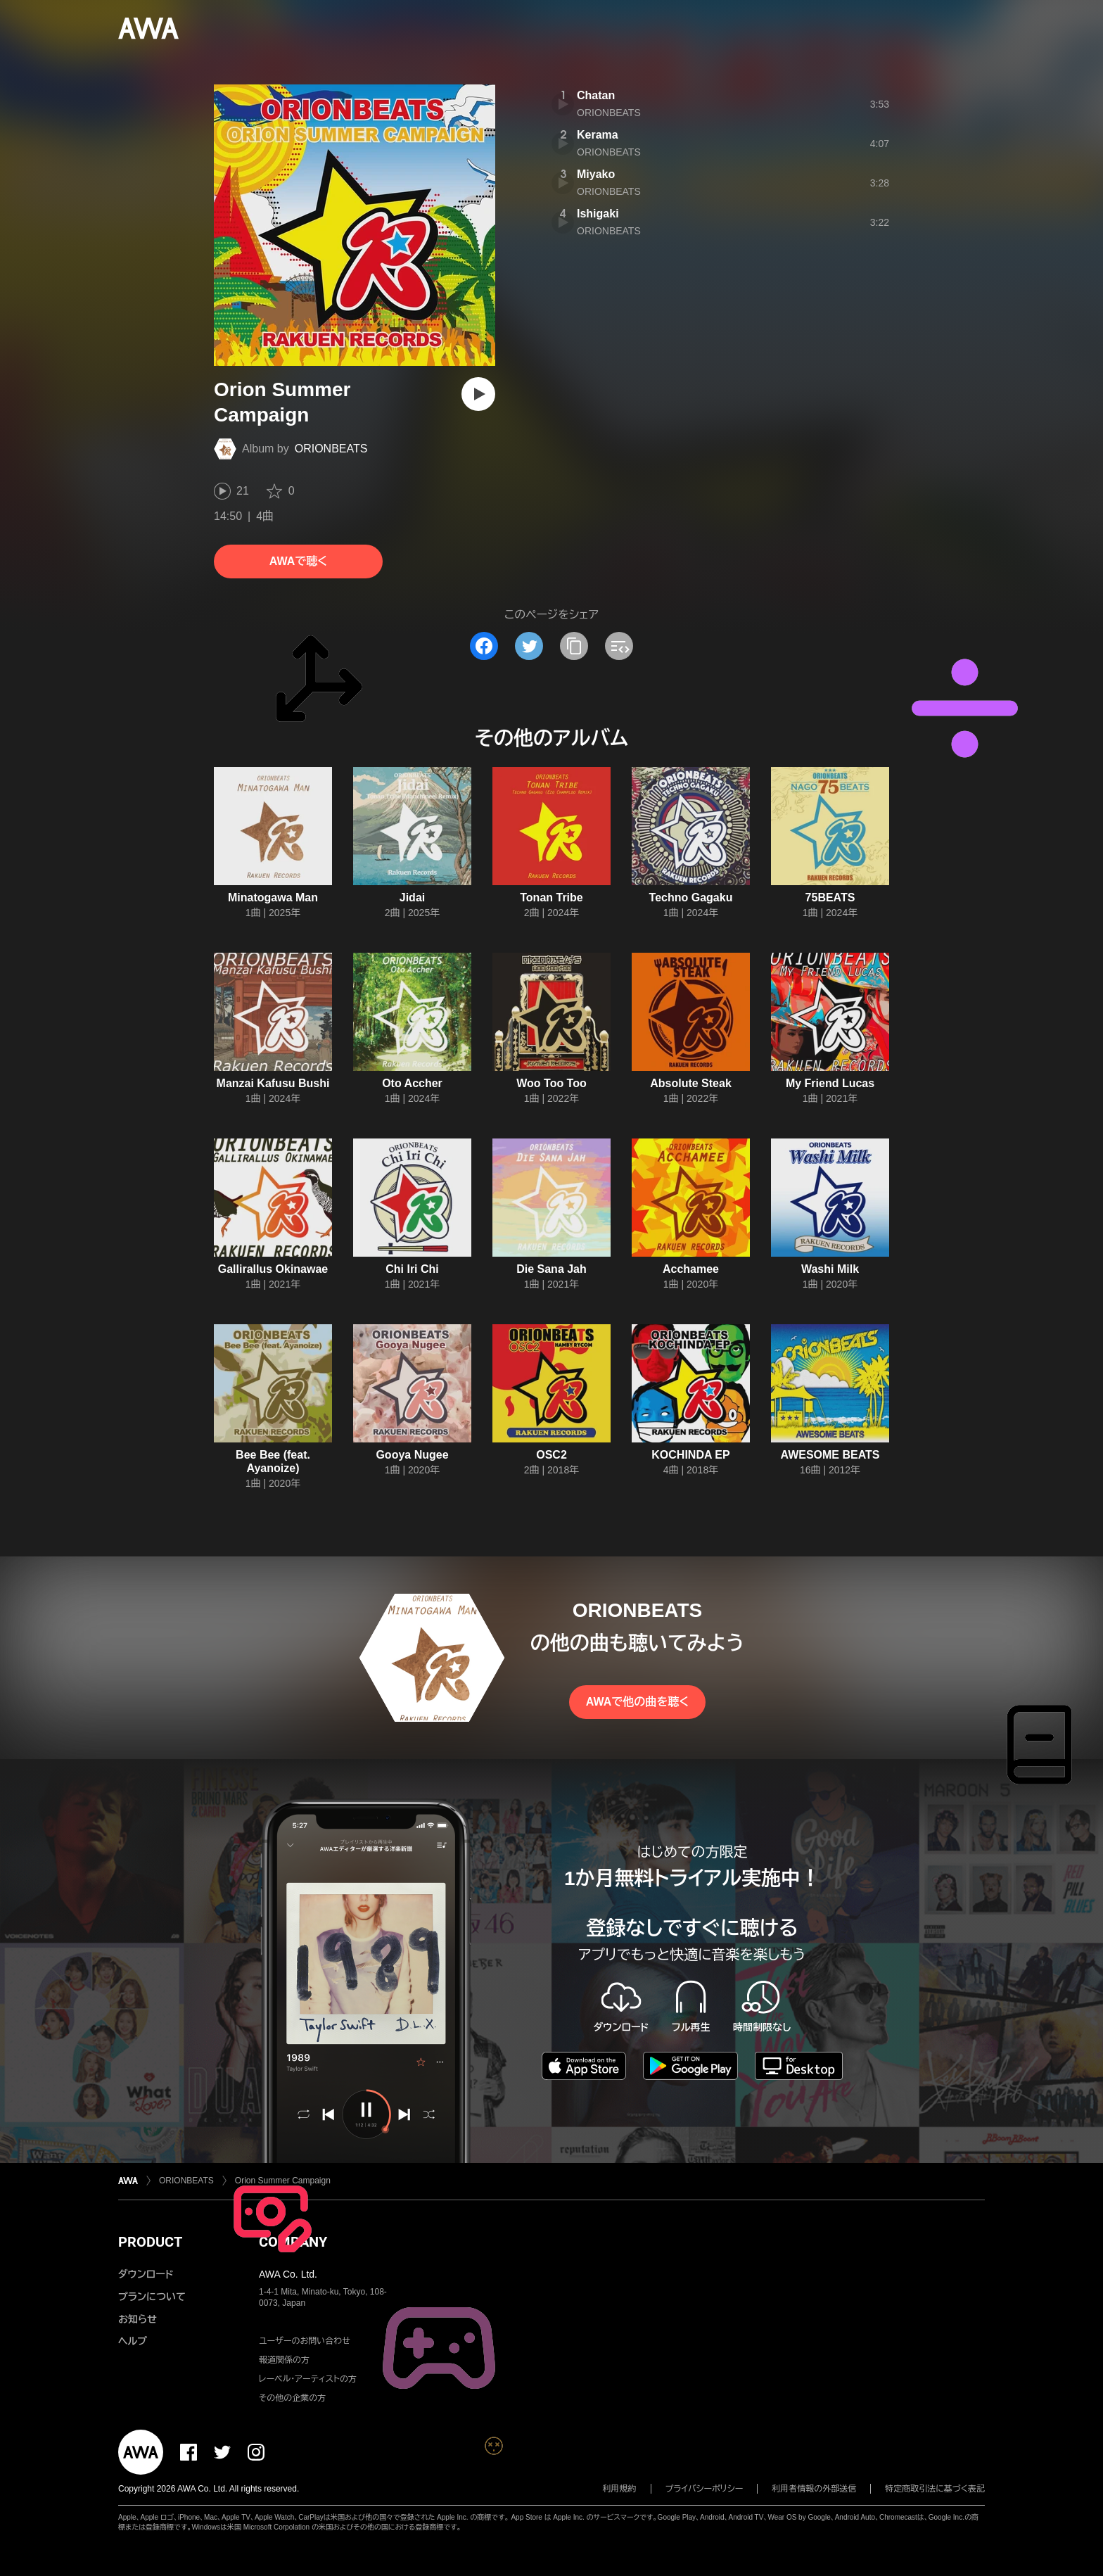  Describe the element at coordinates (494, 2446) in the screenshot. I see `indicates an error or failed action` at that location.